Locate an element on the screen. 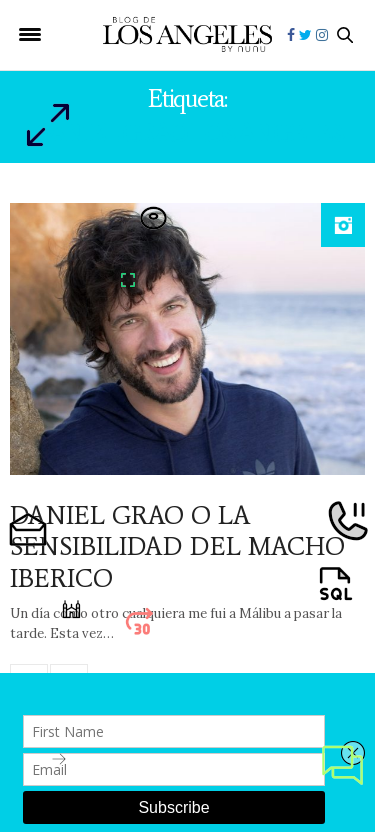 The width and height of the screenshot is (375, 832). an opened or read email message is located at coordinates (28, 530).